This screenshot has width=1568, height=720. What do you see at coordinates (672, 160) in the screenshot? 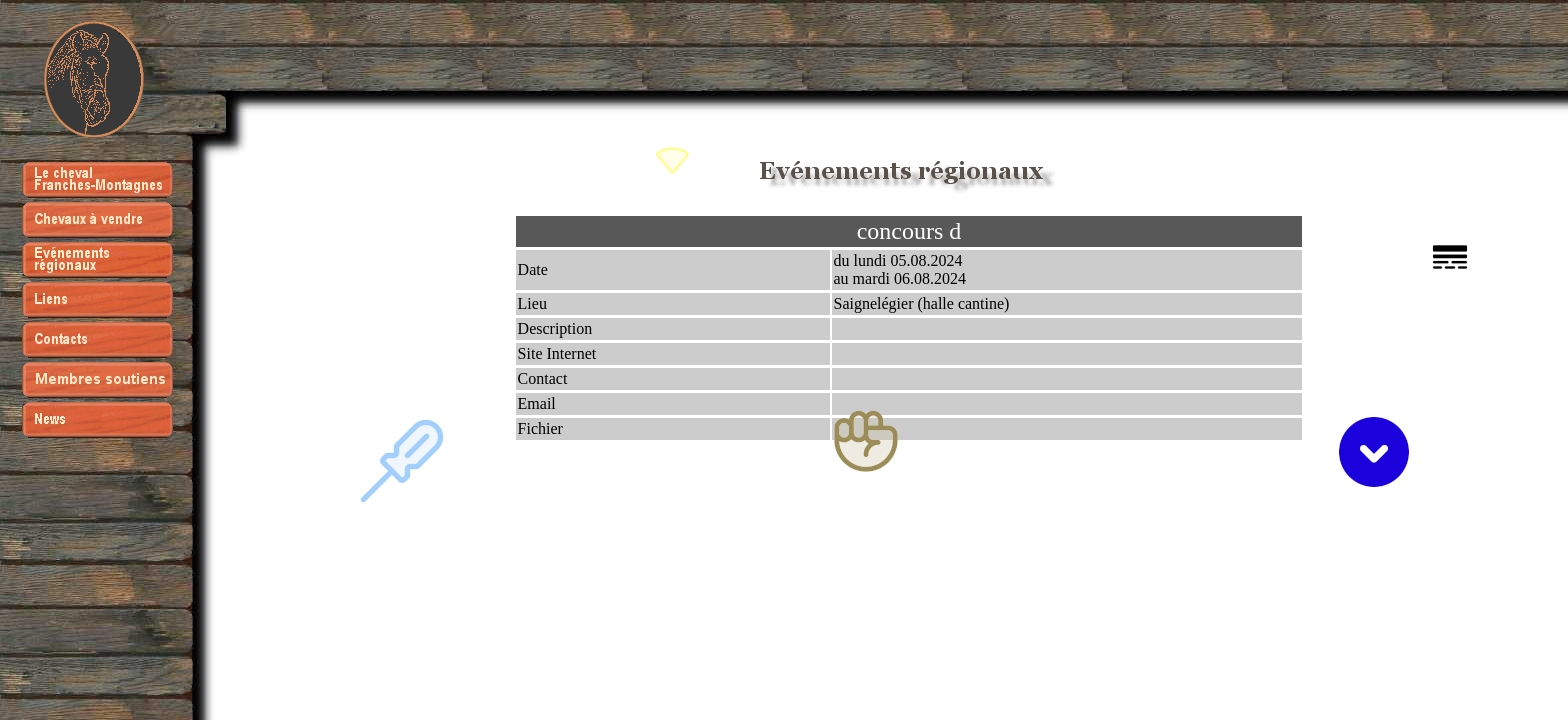
I see `strong wifi signal connected` at bounding box center [672, 160].